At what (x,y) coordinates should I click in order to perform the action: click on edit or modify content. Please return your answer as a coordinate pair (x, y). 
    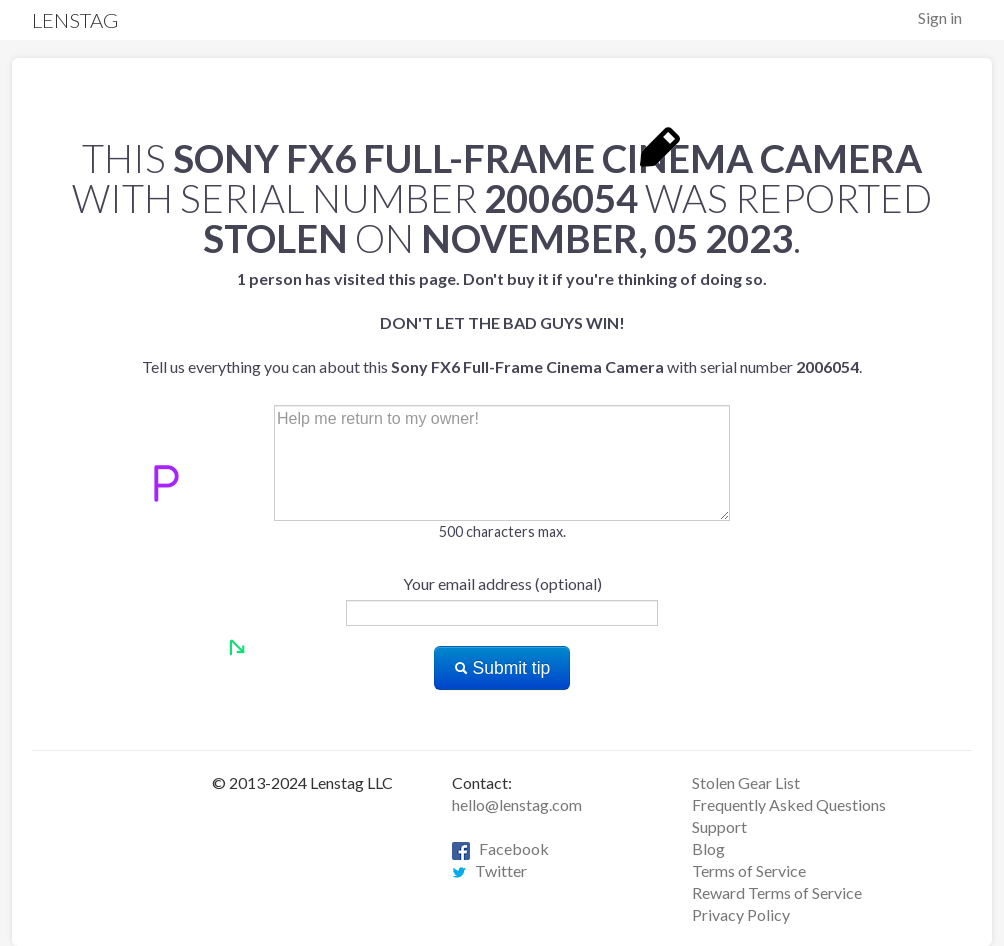
    Looking at the image, I should click on (660, 147).